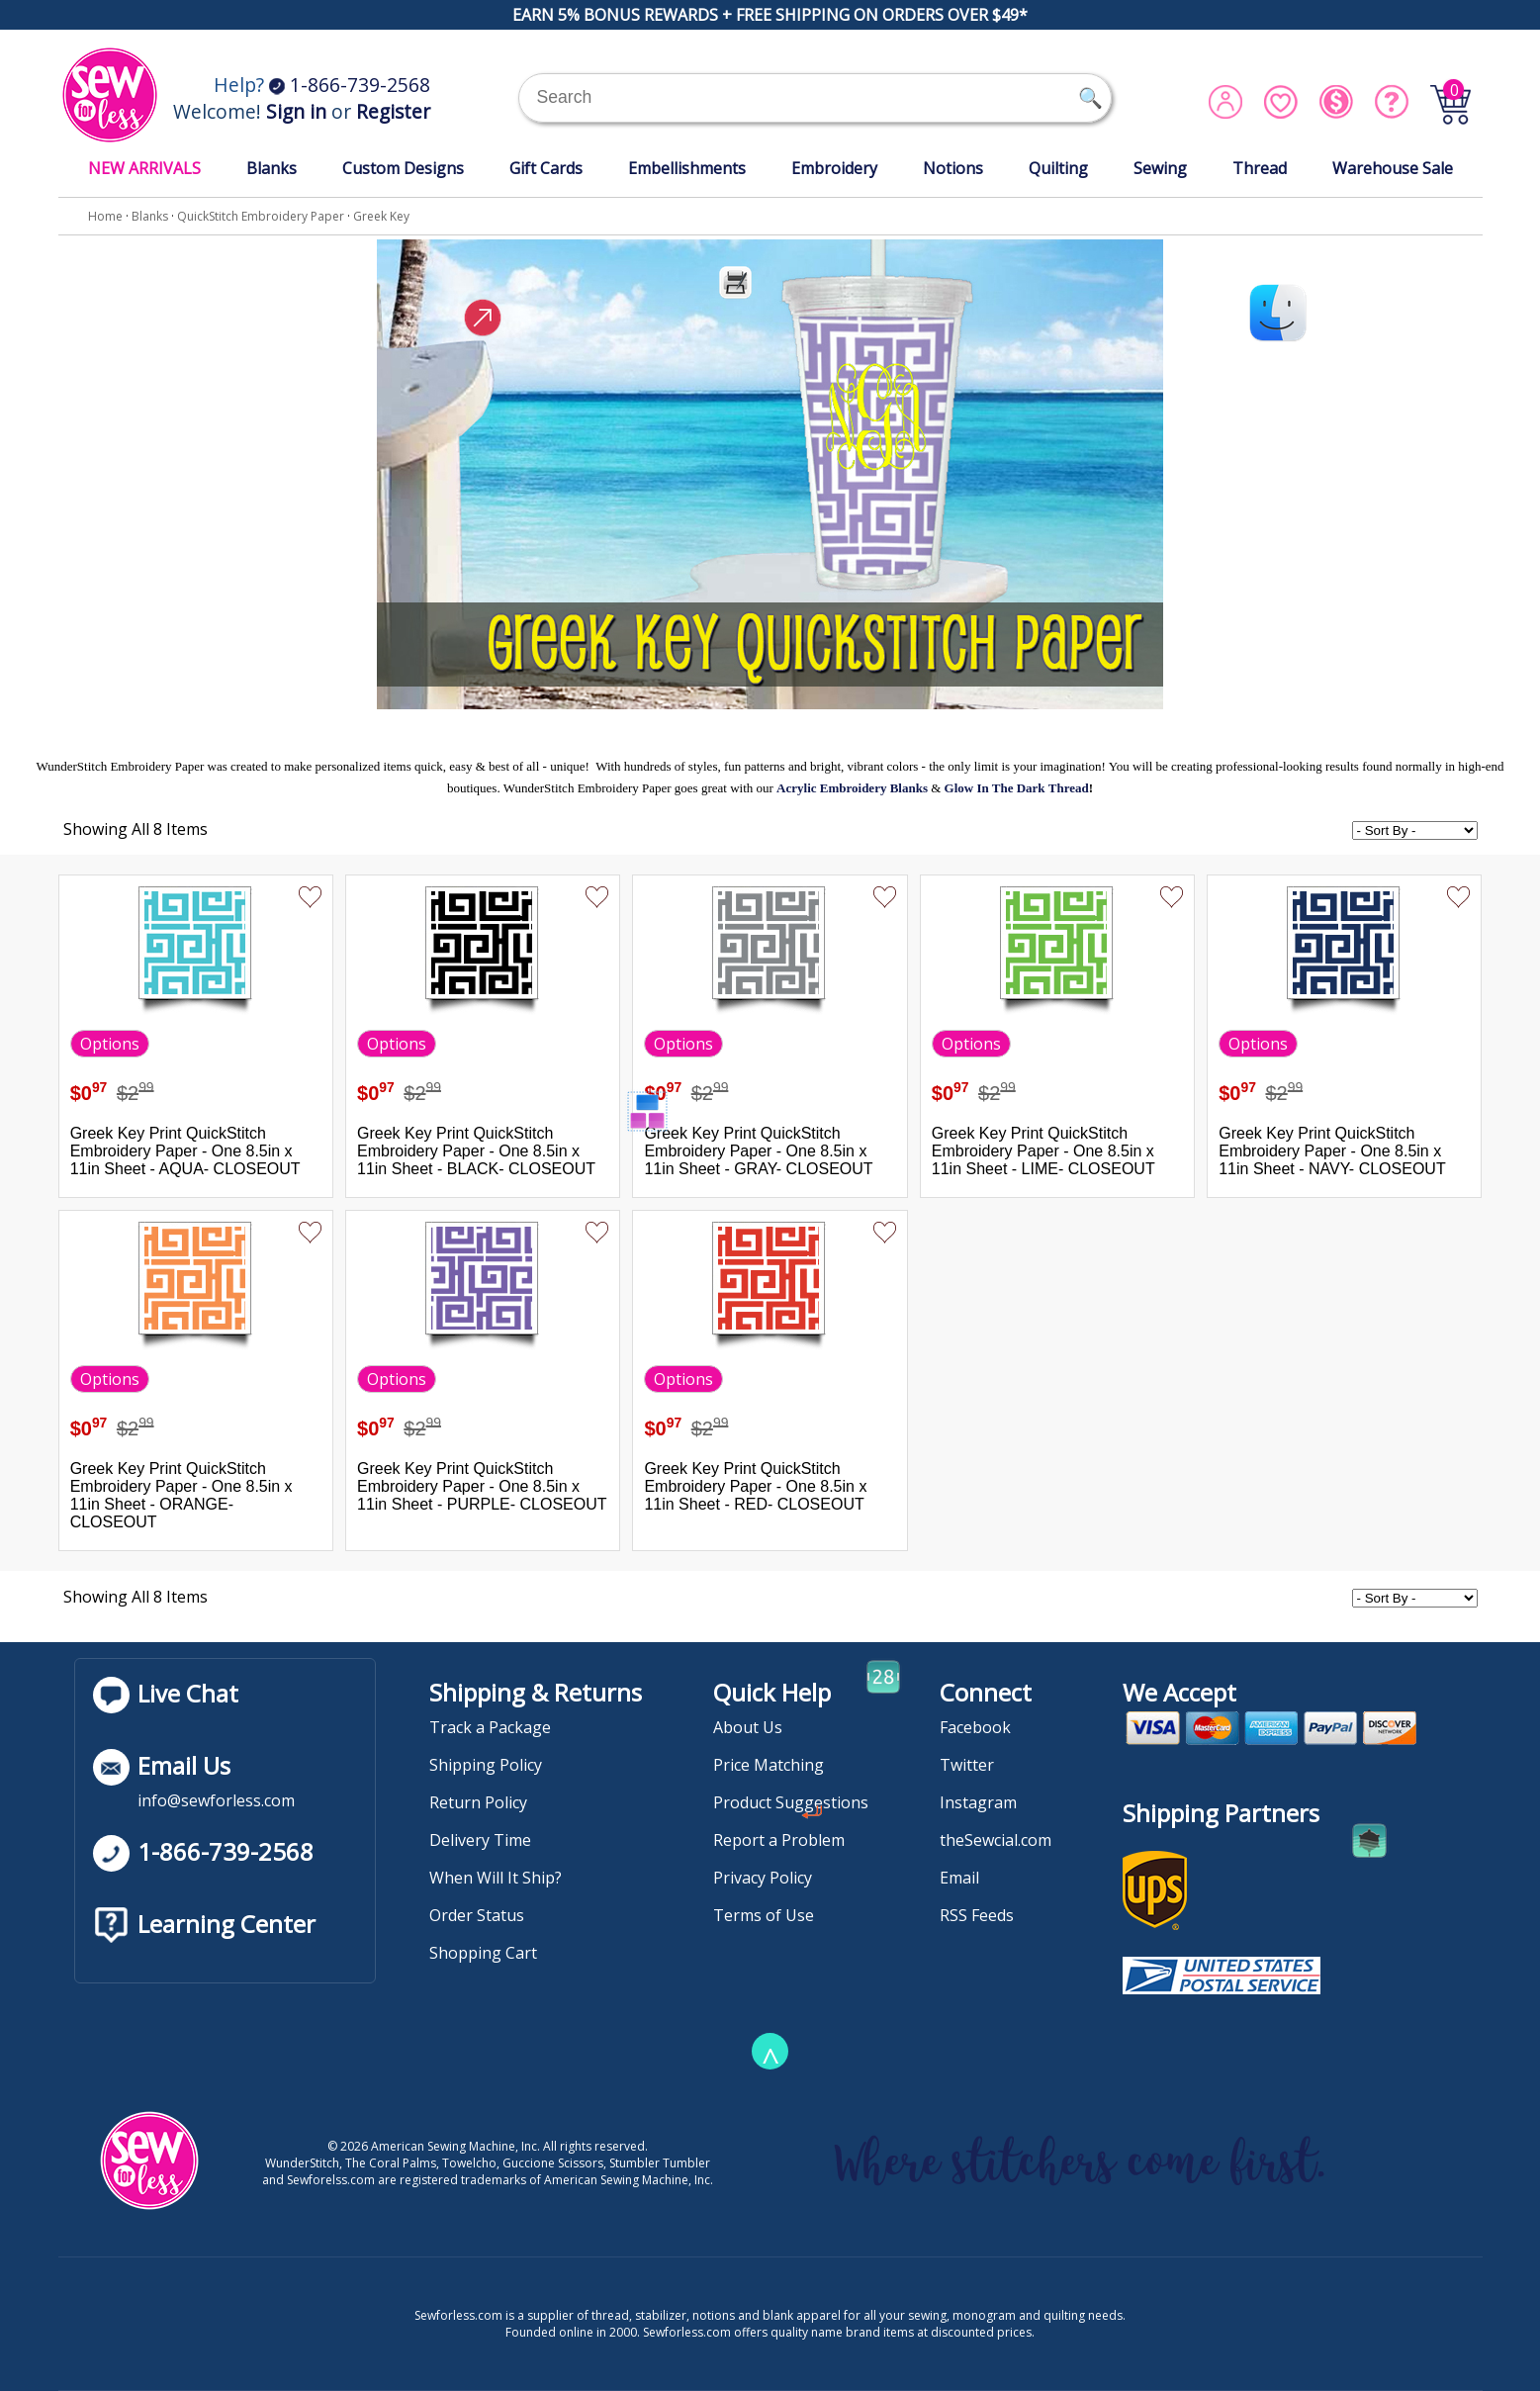 This screenshot has height=2391, width=1540. I want to click on open the gnome calendar app, so click(883, 1677).